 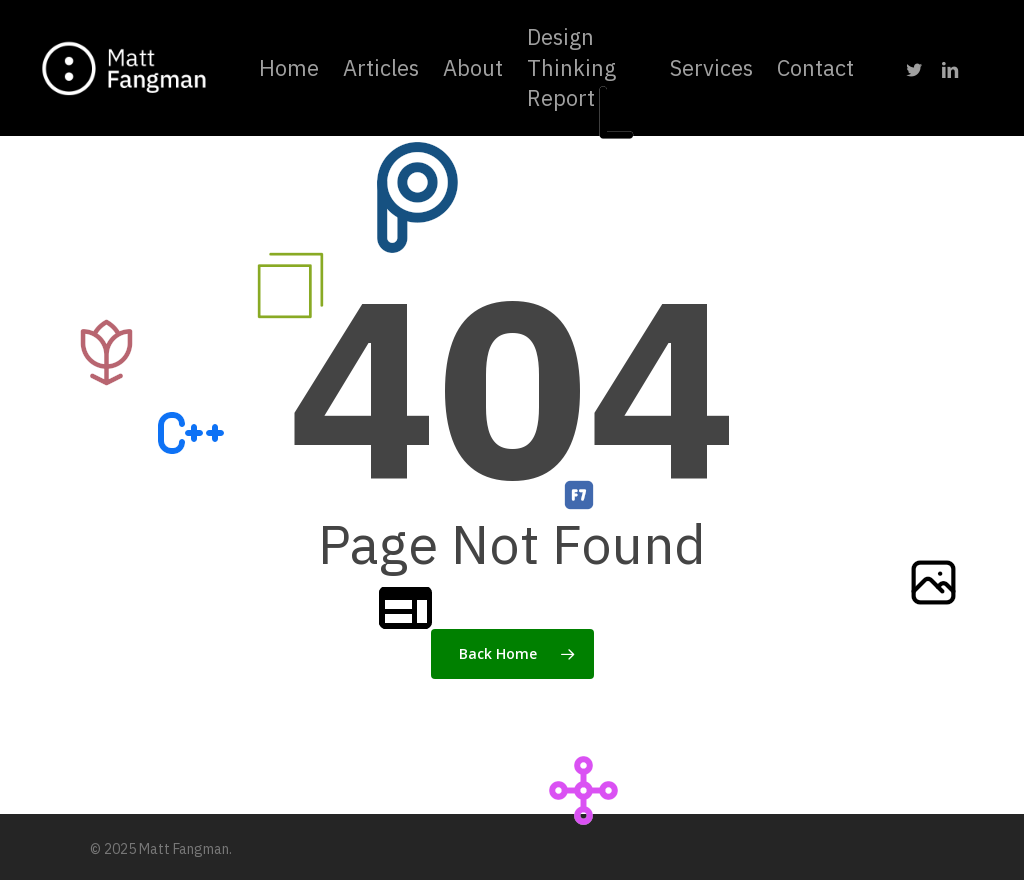 What do you see at coordinates (579, 495) in the screenshot?
I see `F7 keyboard function key` at bounding box center [579, 495].